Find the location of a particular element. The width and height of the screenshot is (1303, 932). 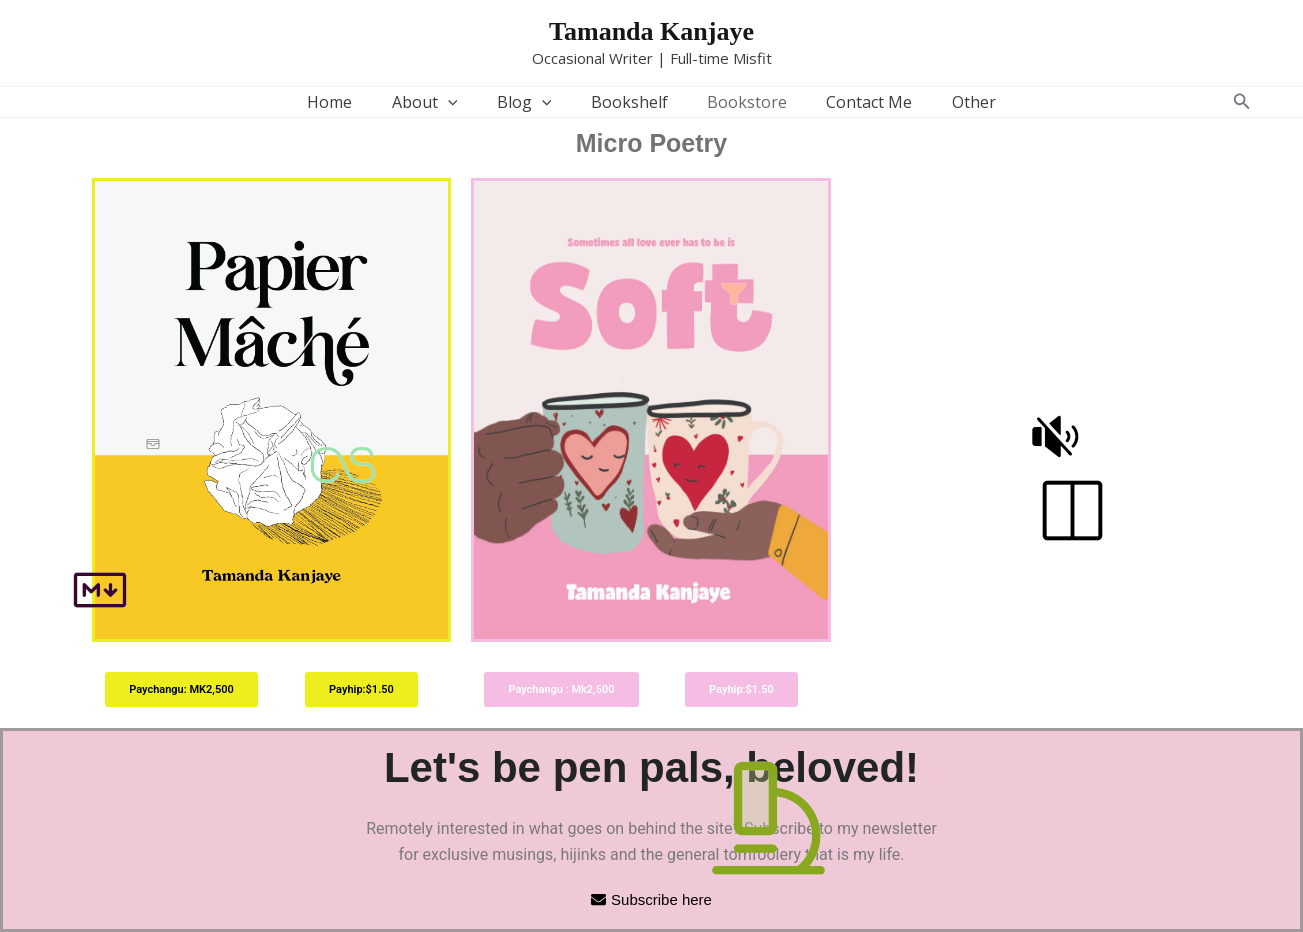

access research or scientific tools is located at coordinates (768, 822).